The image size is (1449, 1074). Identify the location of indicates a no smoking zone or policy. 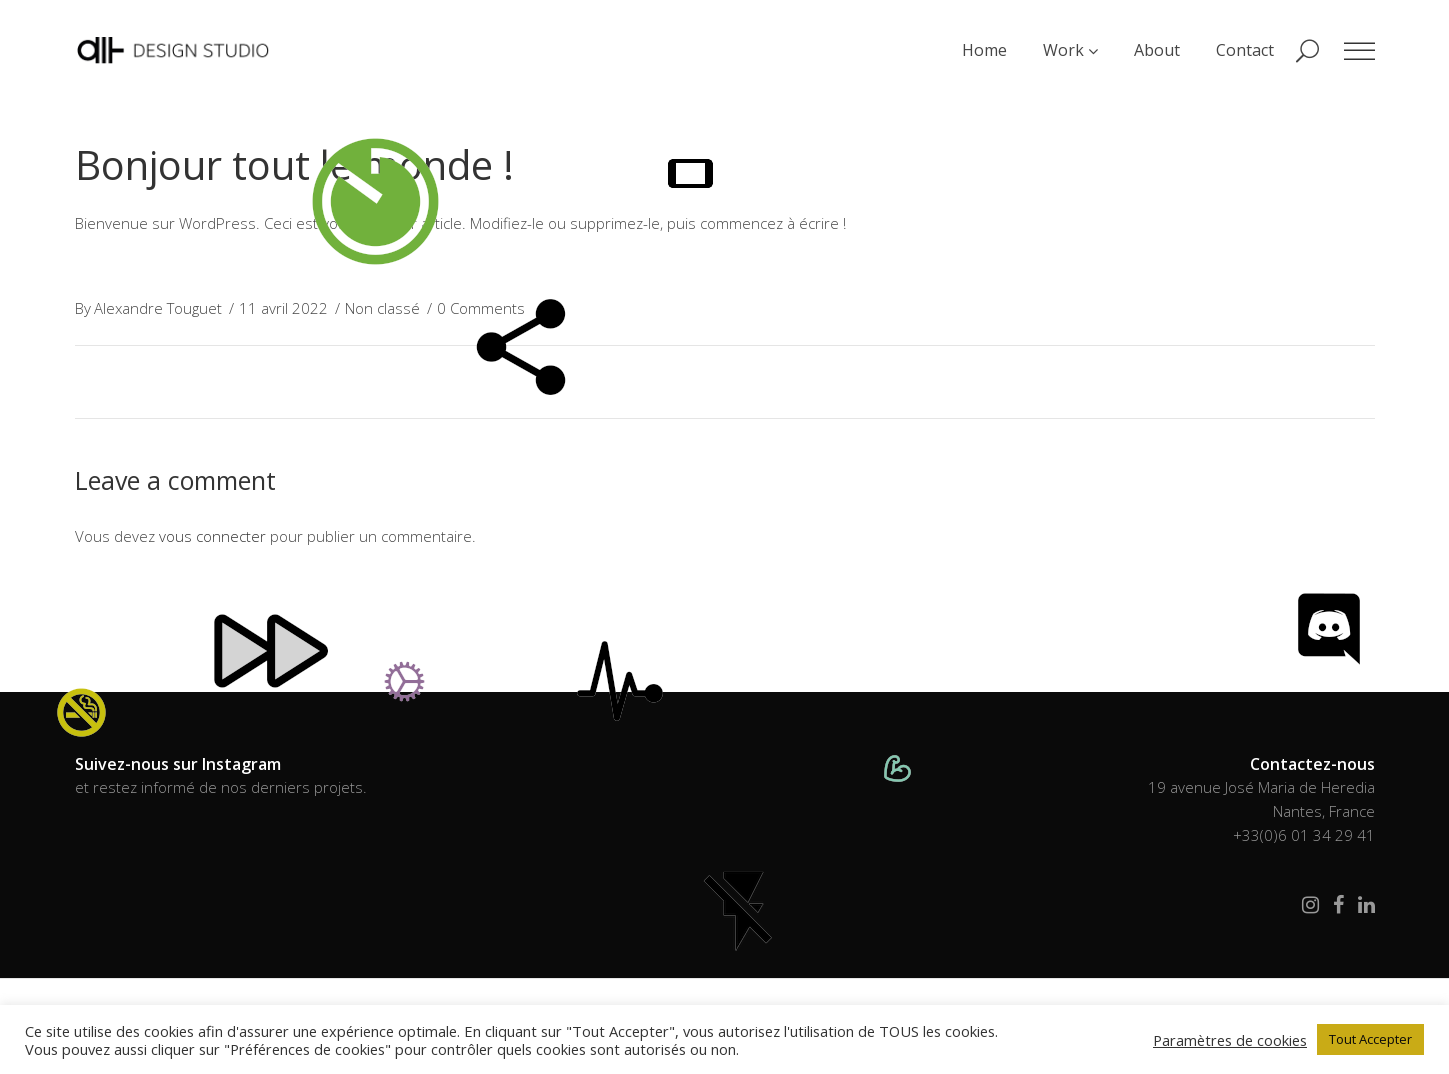
(81, 712).